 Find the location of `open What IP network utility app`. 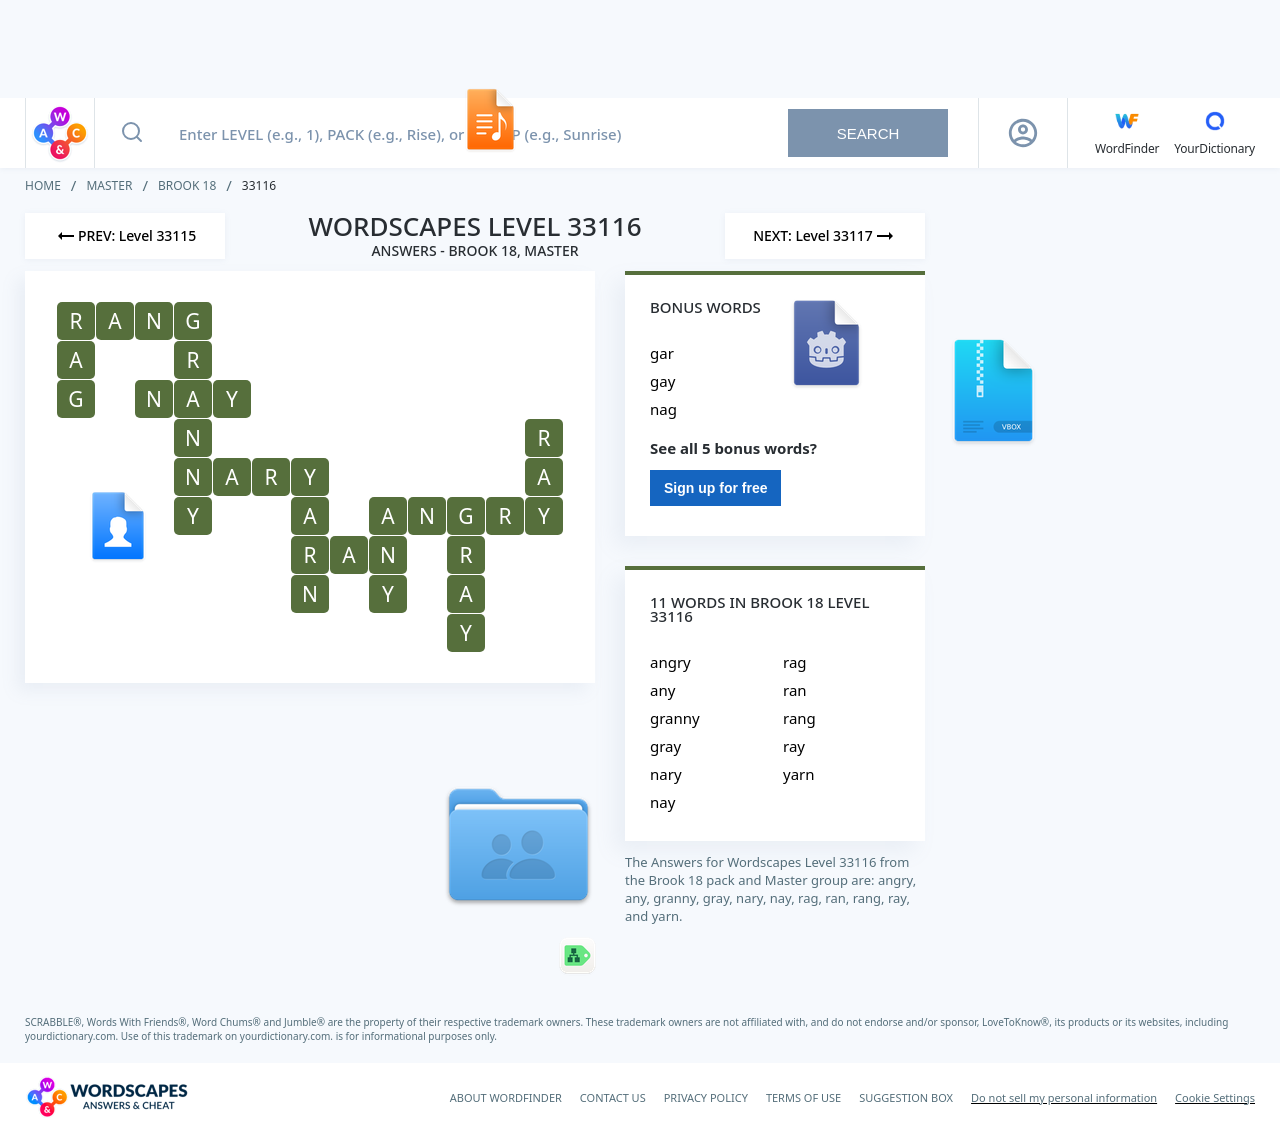

open What IP network utility app is located at coordinates (577, 955).